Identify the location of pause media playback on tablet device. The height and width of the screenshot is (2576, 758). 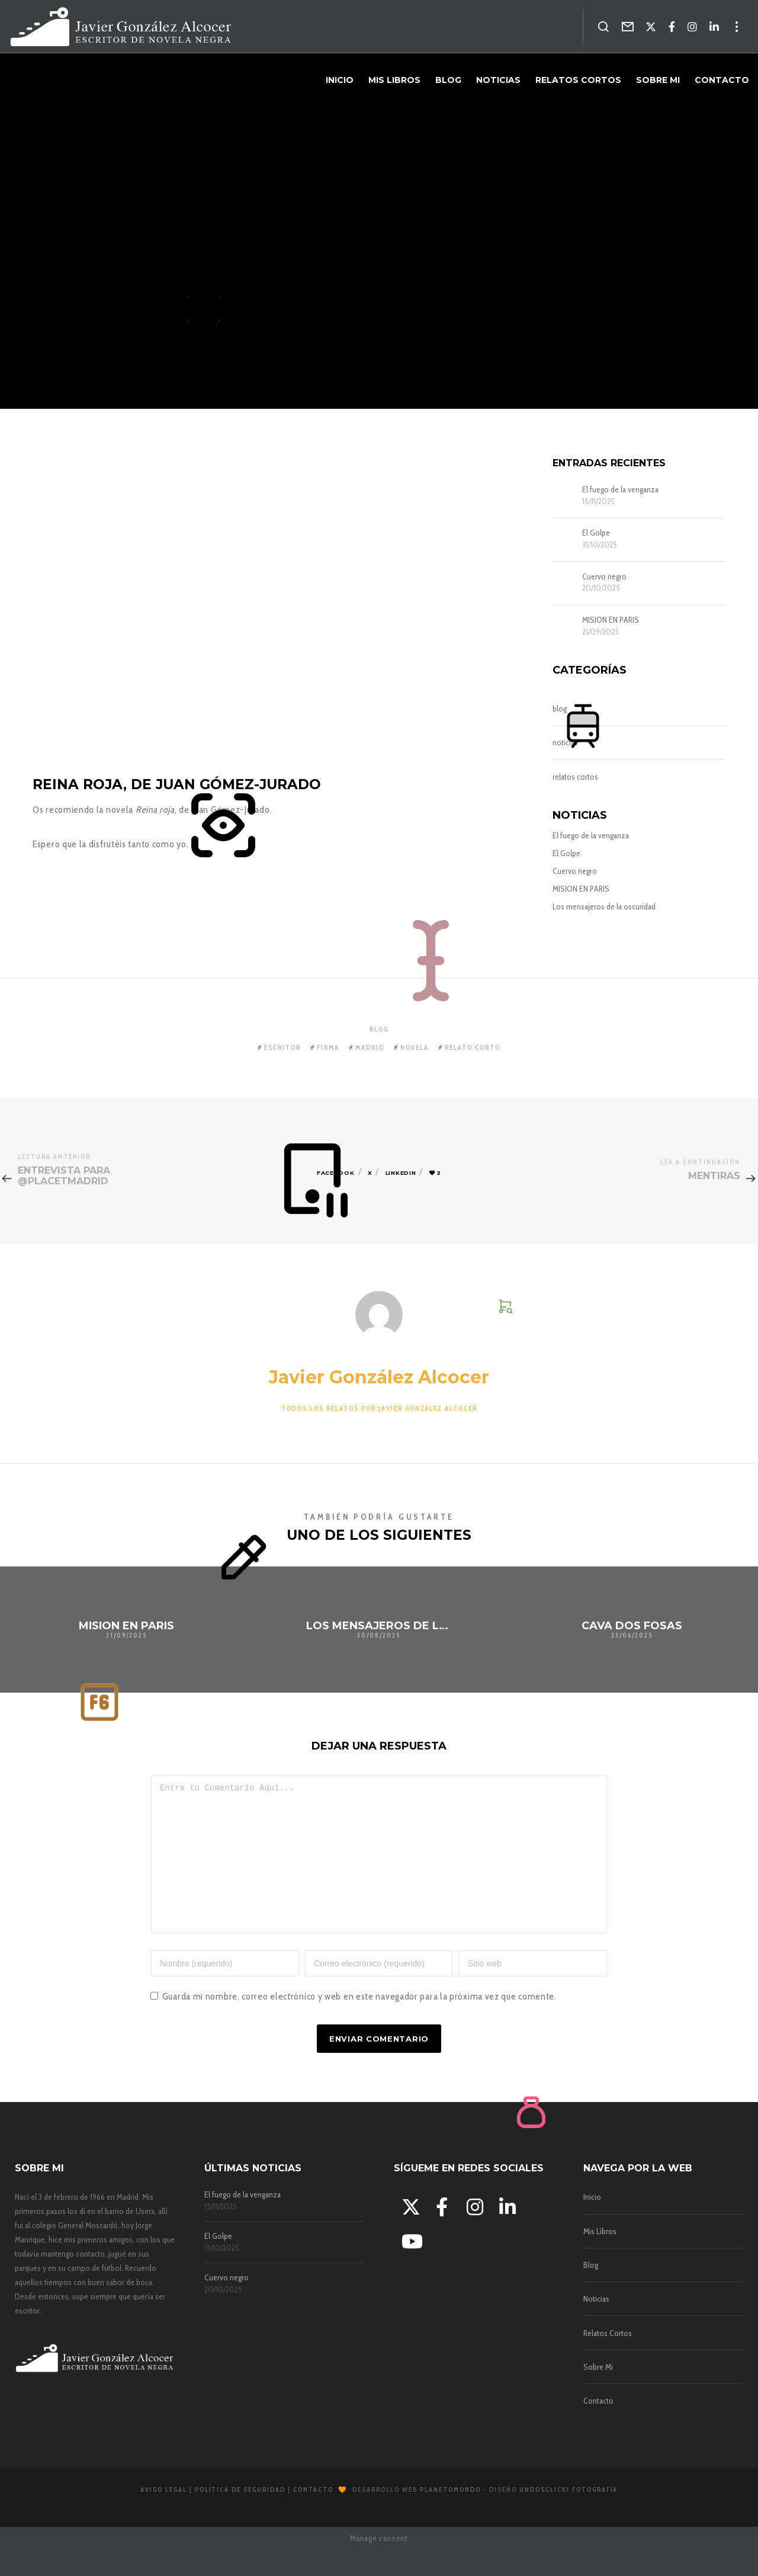
(312, 1178).